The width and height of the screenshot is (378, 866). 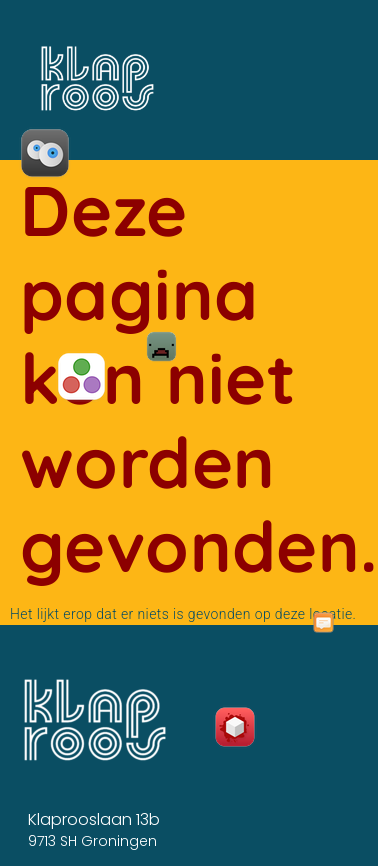 I want to click on launch unturned game, so click(x=161, y=346).